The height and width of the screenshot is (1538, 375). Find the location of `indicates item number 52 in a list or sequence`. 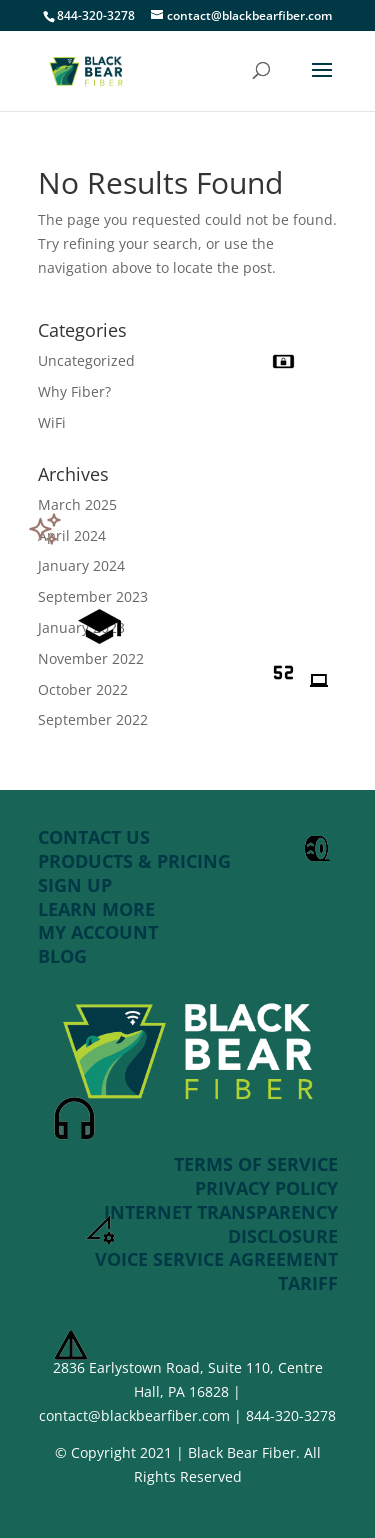

indicates item number 52 in a list or sequence is located at coordinates (283, 672).